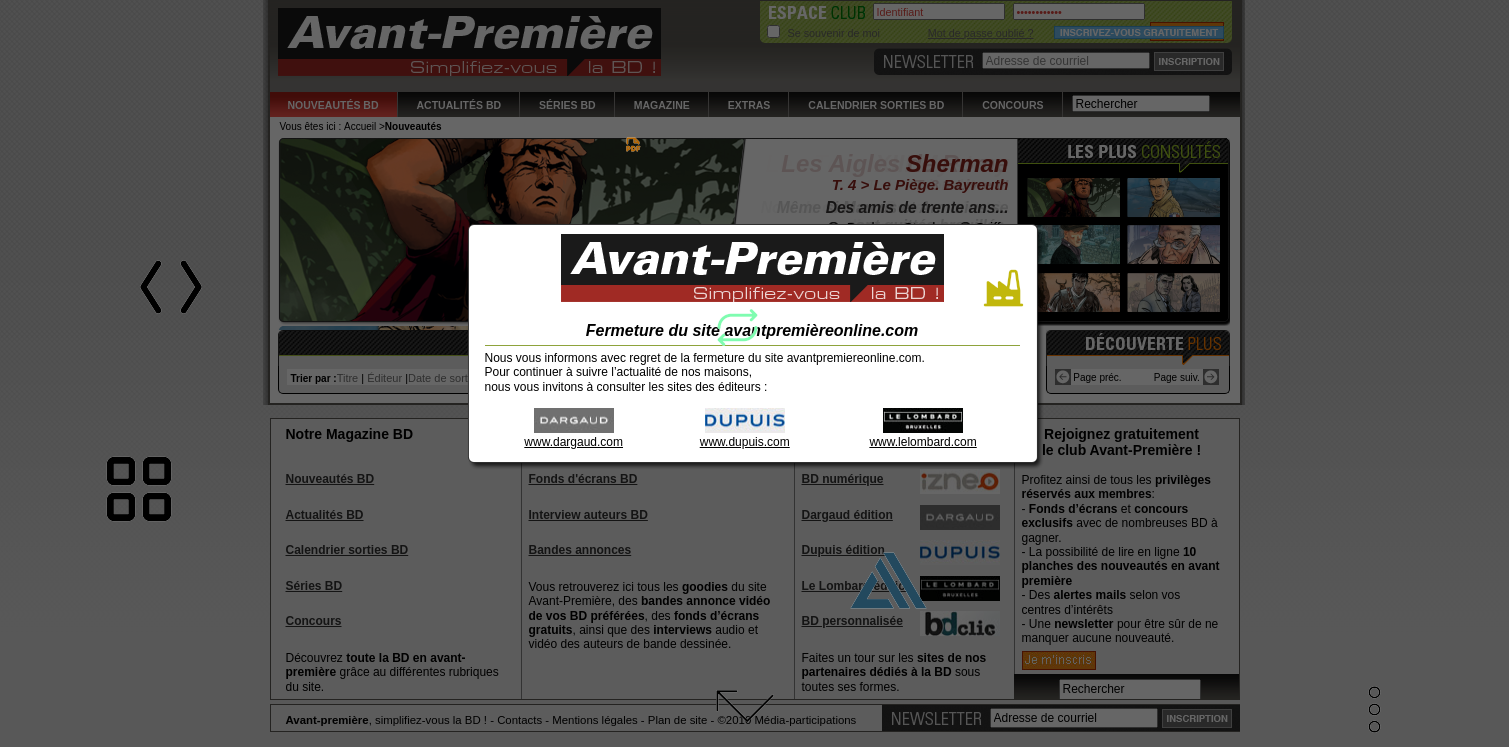  I want to click on enable repeat mode for media playback, so click(737, 327).